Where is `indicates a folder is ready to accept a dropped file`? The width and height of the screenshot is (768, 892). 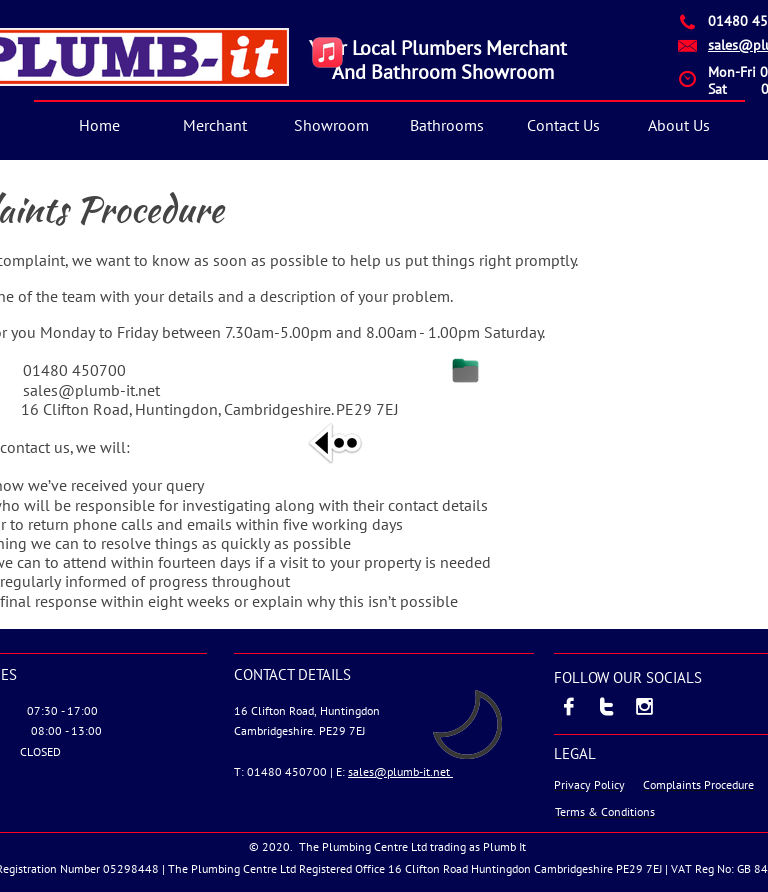 indicates a folder is ready to accept a dropped file is located at coordinates (465, 370).